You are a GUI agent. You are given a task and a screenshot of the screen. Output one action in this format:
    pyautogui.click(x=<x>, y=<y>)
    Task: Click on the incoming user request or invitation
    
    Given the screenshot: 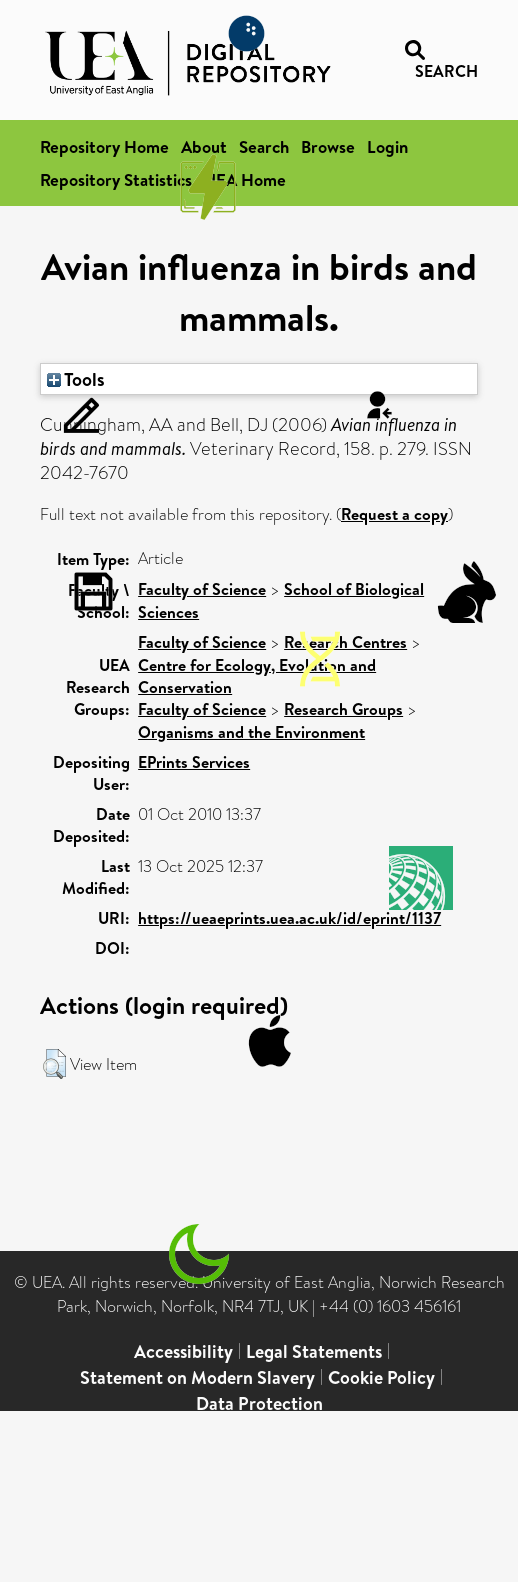 What is the action you would take?
    pyautogui.click(x=377, y=405)
    